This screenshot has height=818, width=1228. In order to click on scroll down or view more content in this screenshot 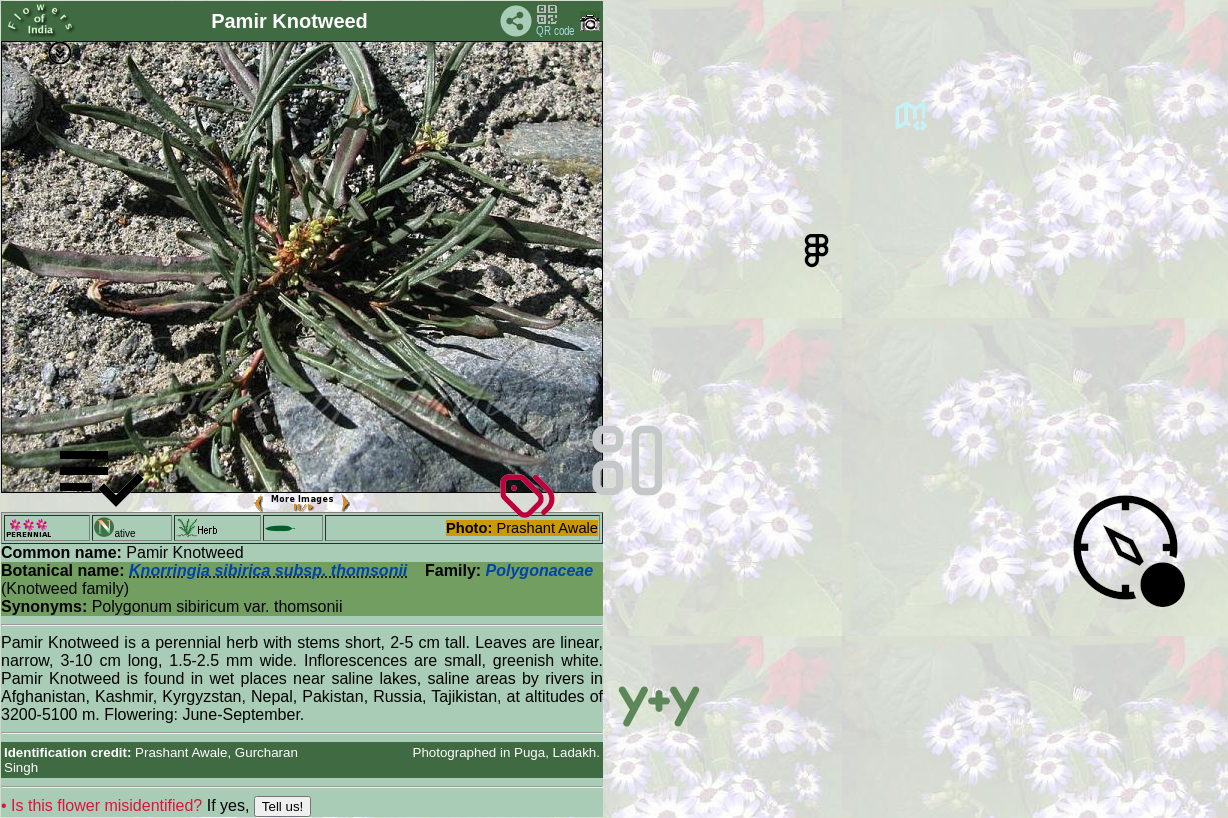, I will do `click(60, 53)`.